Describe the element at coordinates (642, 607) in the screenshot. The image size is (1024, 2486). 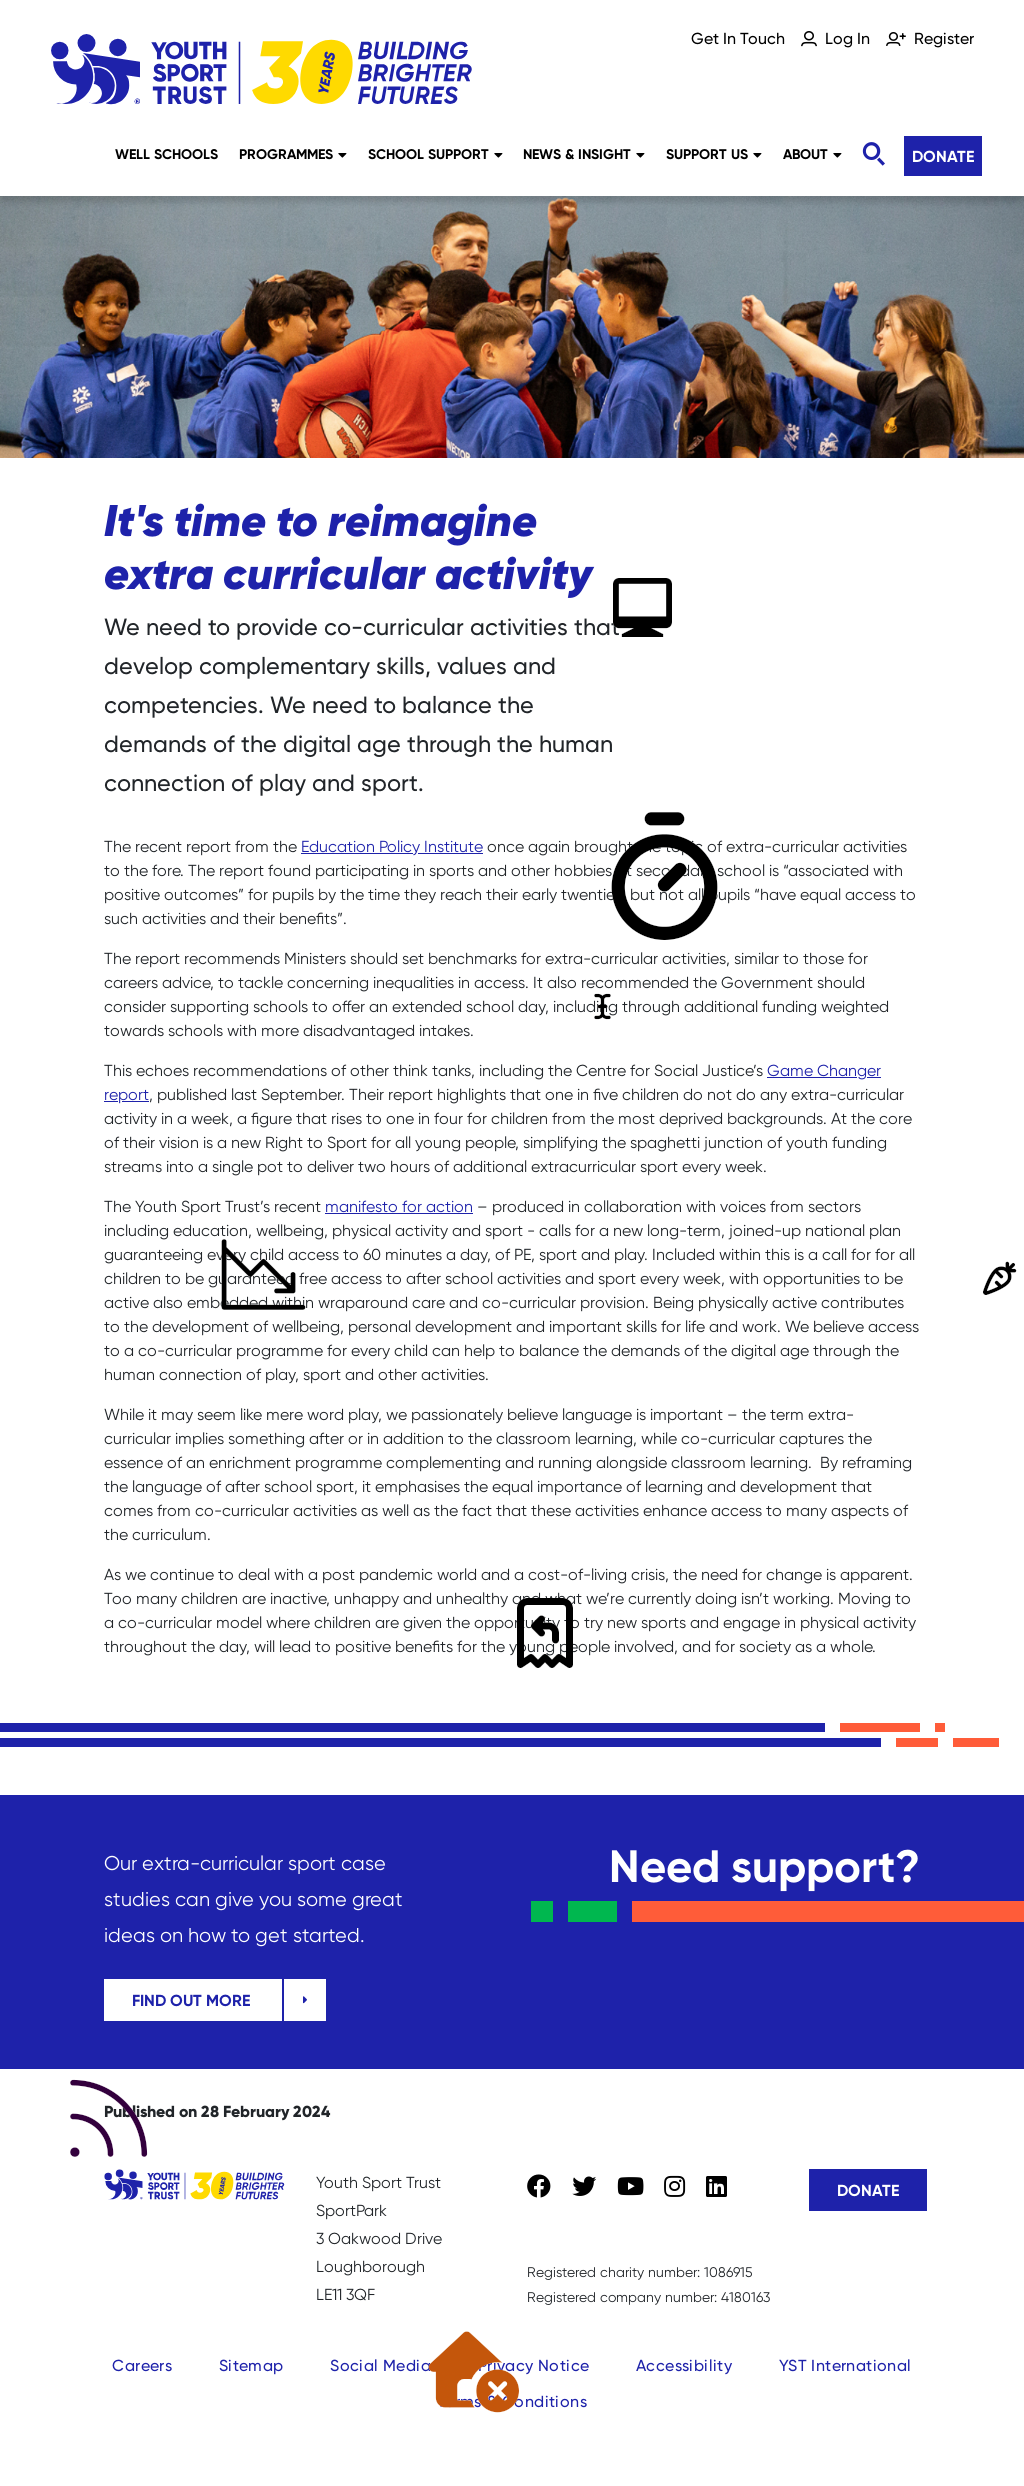
I see `switch to desktop view` at that location.